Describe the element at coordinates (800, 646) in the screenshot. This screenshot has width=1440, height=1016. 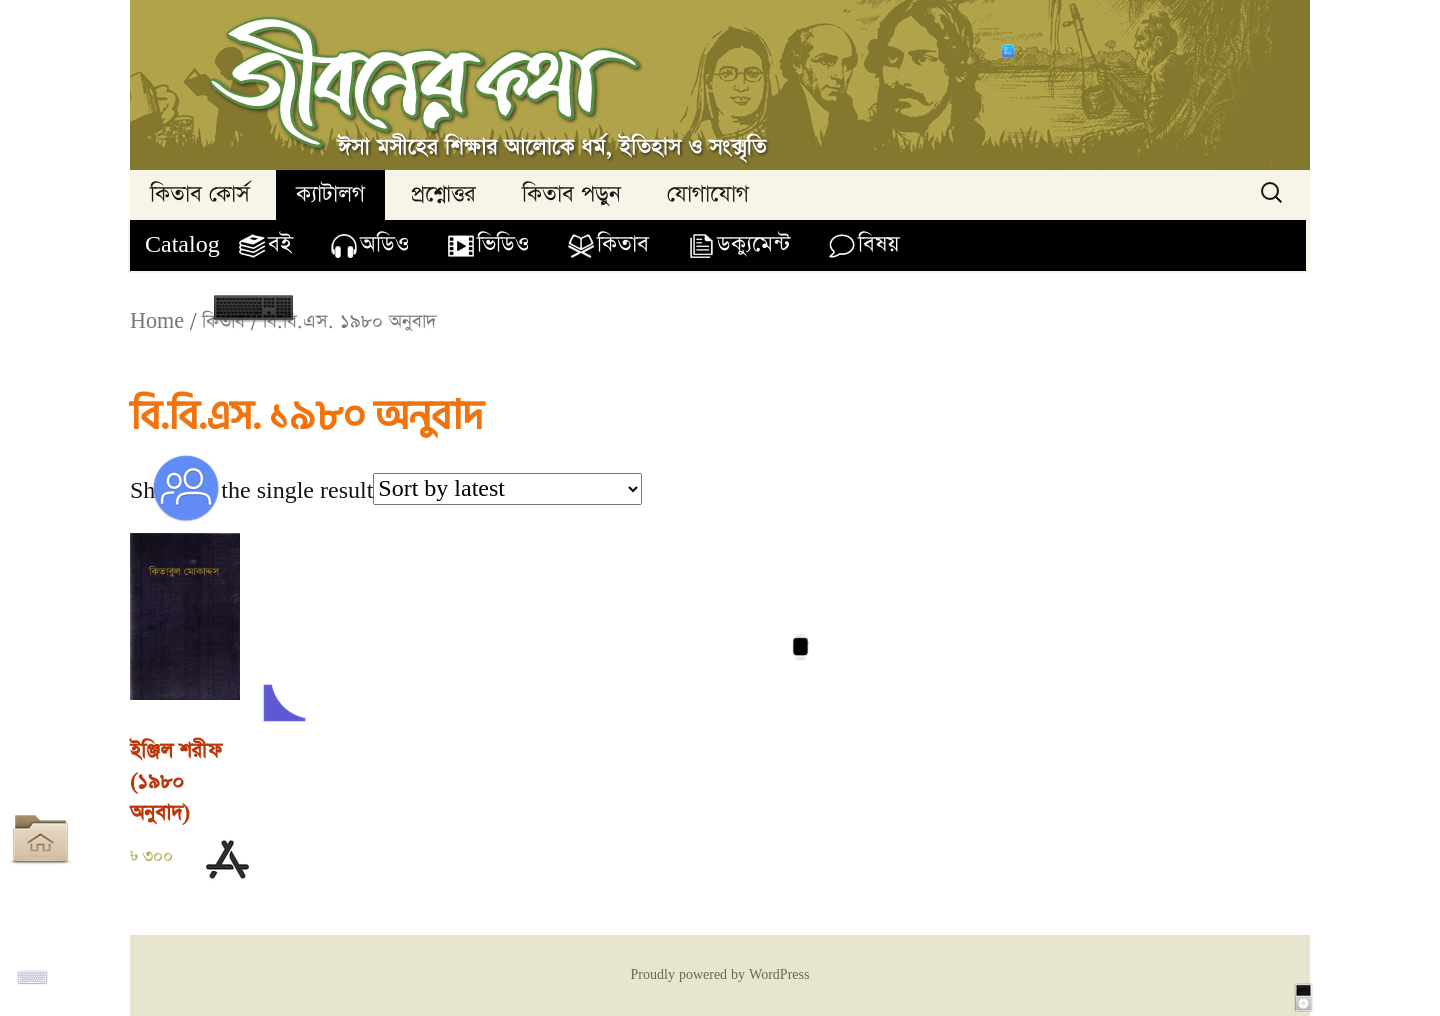
I see `apple watch series 5-7 device icon` at that location.